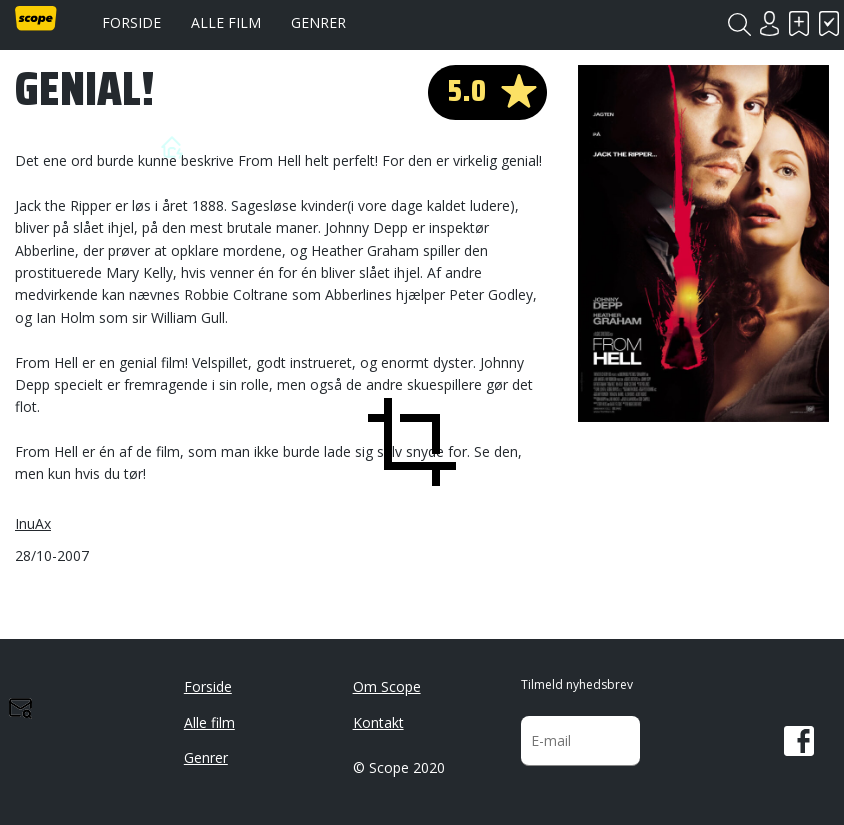 This screenshot has width=844, height=825. What do you see at coordinates (172, 147) in the screenshot?
I see `home energy or power settings` at bounding box center [172, 147].